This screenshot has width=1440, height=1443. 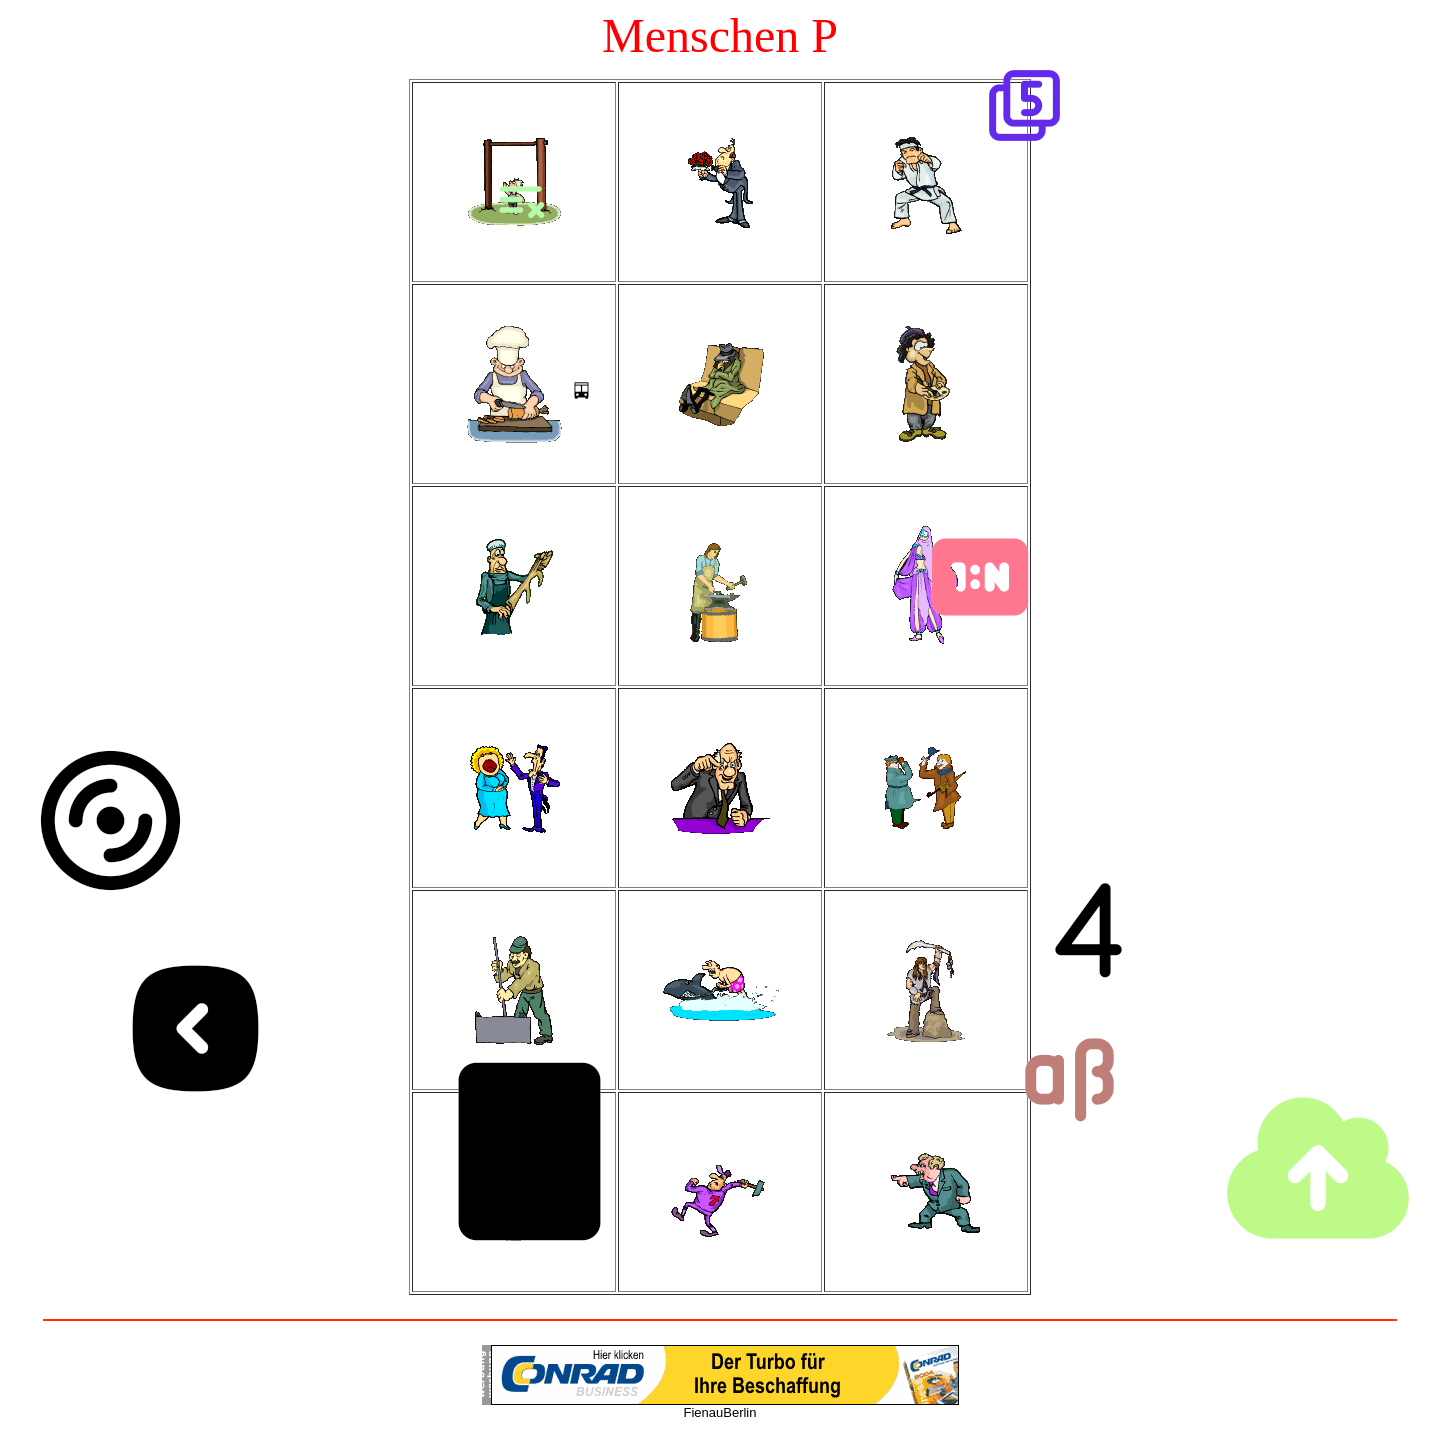 What do you see at coordinates (110, 820) in the screenshot?
I see `play or access music library` at bounding box center [110, 820].